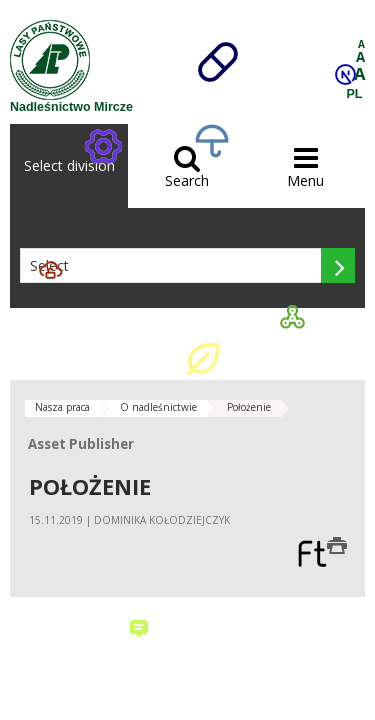 Image resolution: width=375 pixels, height=720 pixels. Describe the element at coordinates (203, 359) in the screenshot. I see `indicates eco-friendly or sustainable option` at that location.